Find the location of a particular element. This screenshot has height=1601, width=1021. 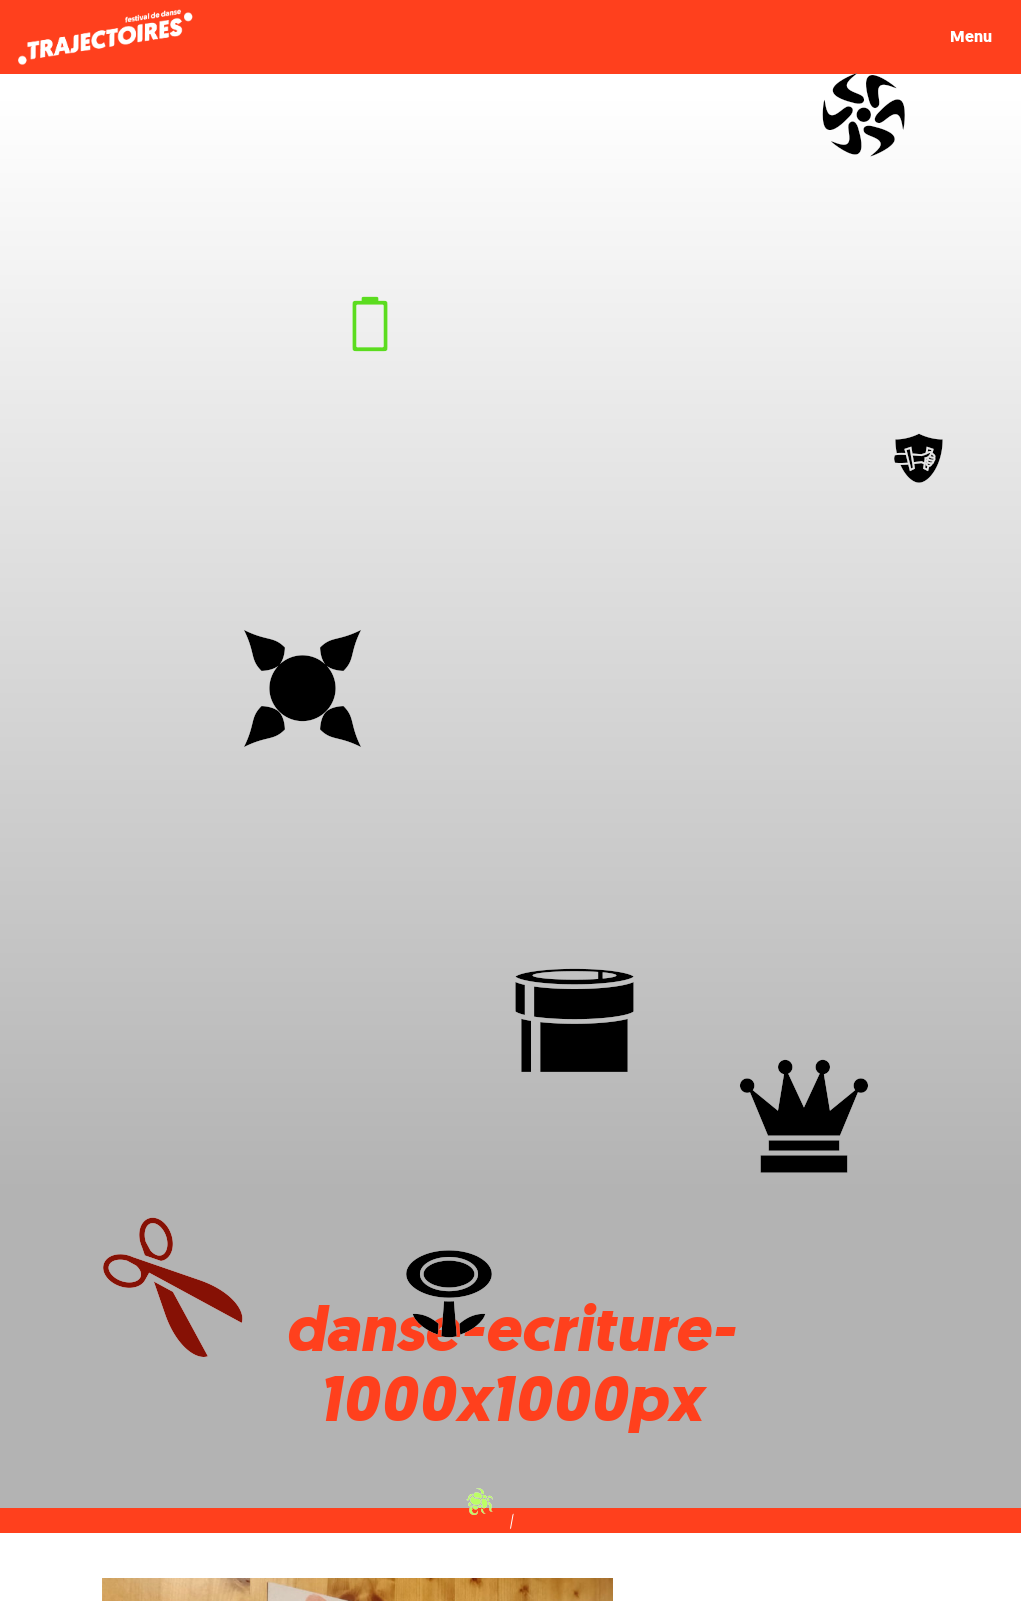

indicates empty battery status is located at coordinates (370, 324).